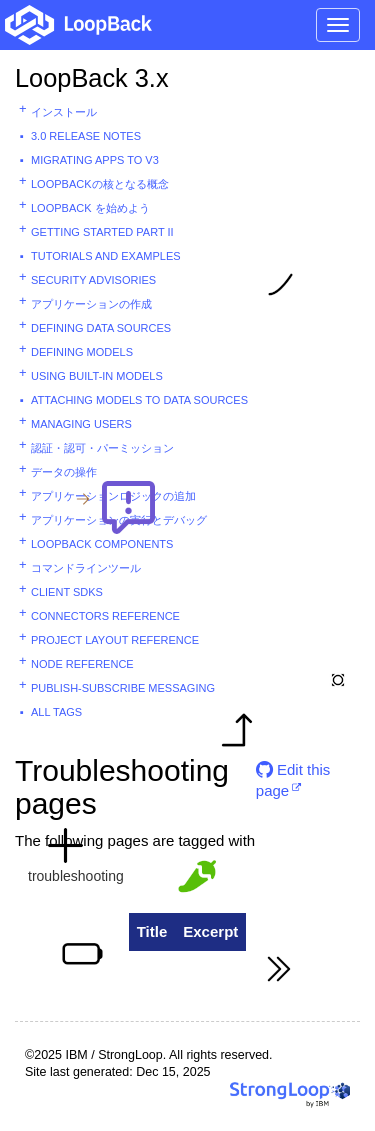 This screenshot has height=1131, width=375. I want to click on skip forward or advance quickly, so click(279, 969).